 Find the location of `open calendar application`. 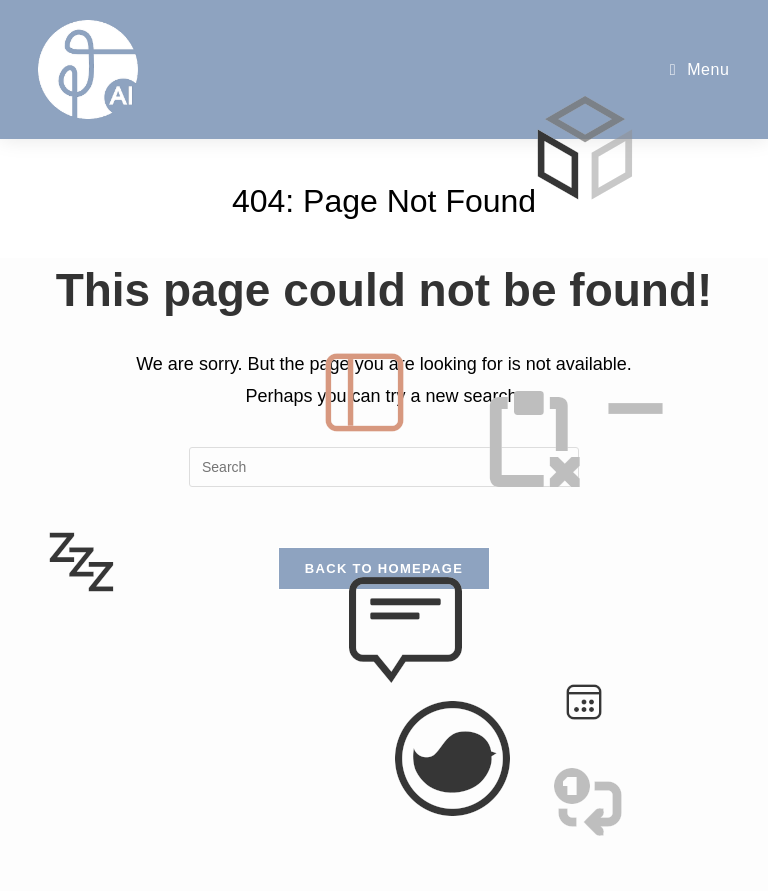

open calendar application is located at coordinates (584, 702).